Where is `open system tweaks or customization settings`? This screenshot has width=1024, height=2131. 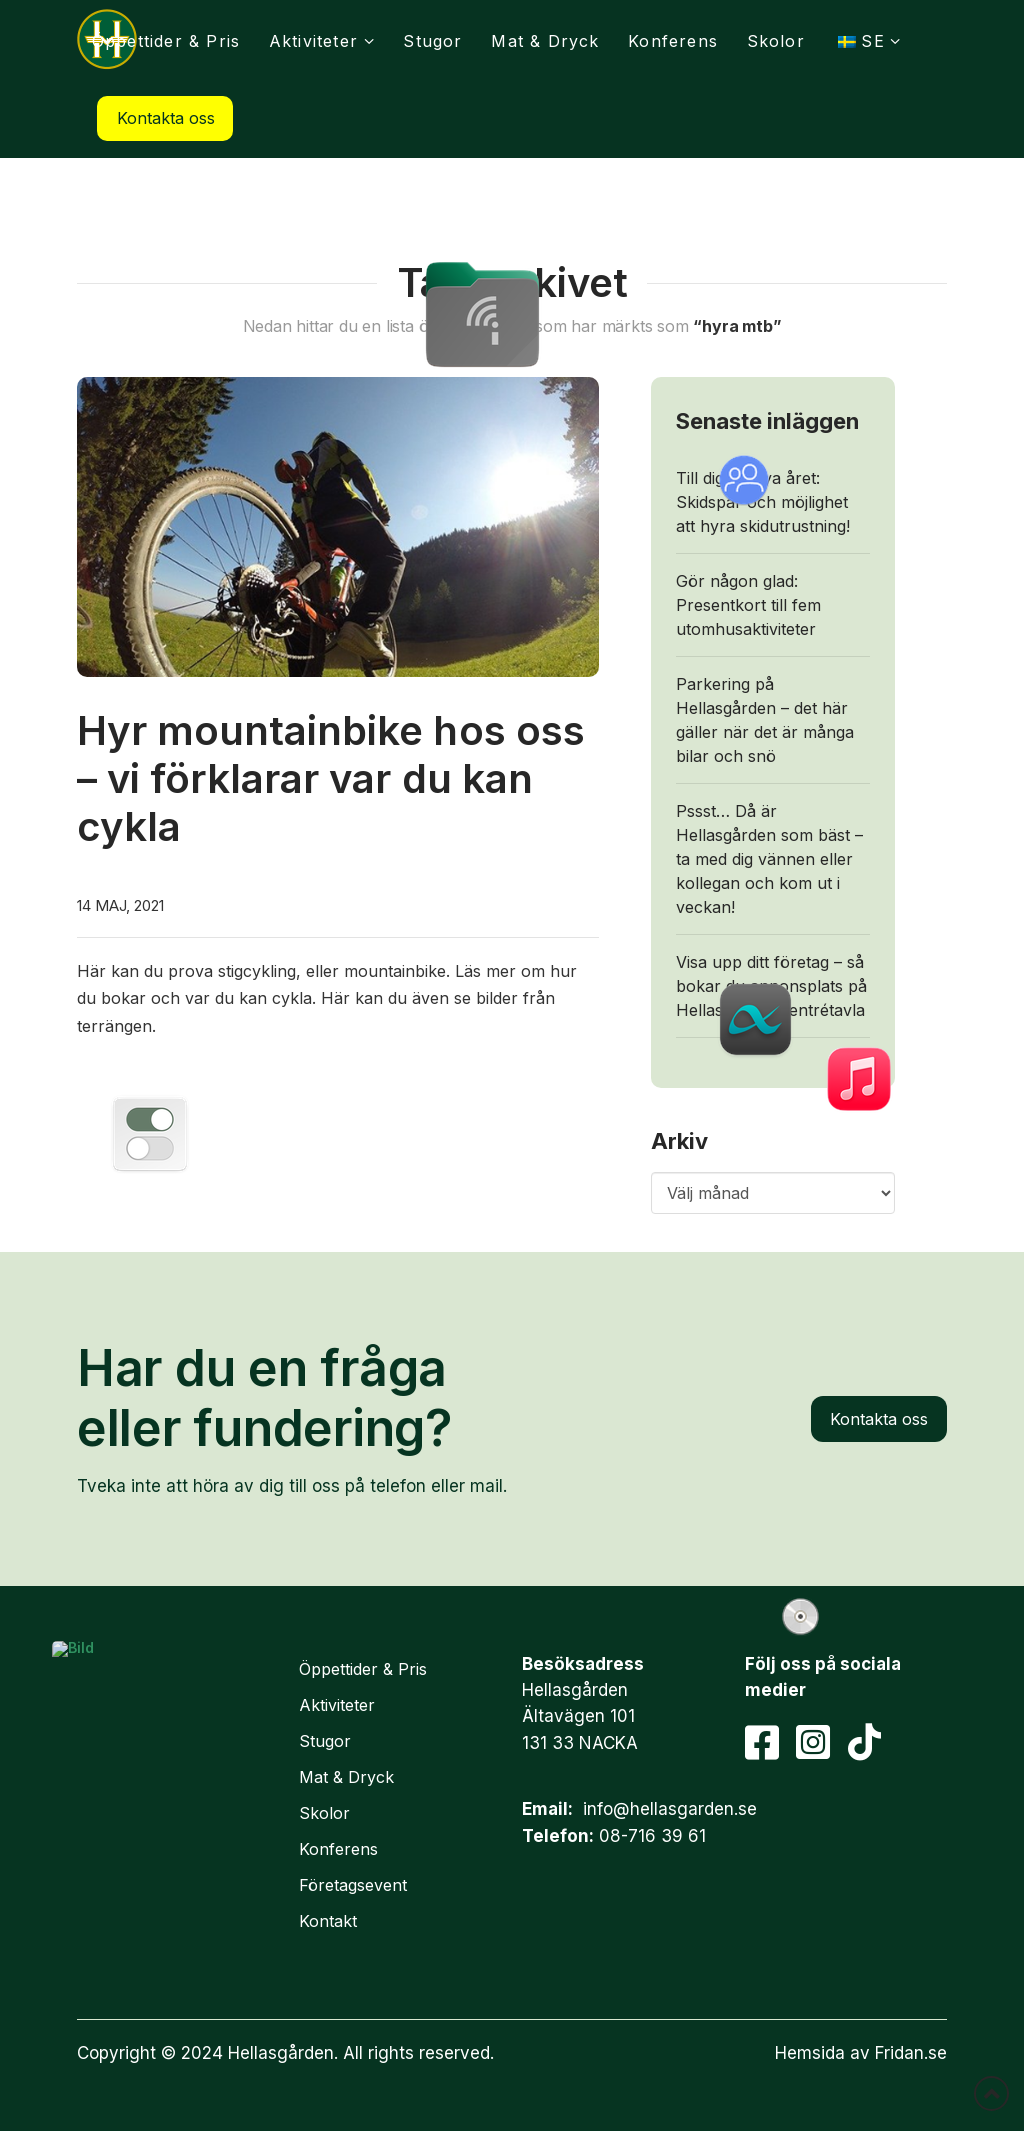
open system tweaks or customization settings is located at coordinates (150, 1134).